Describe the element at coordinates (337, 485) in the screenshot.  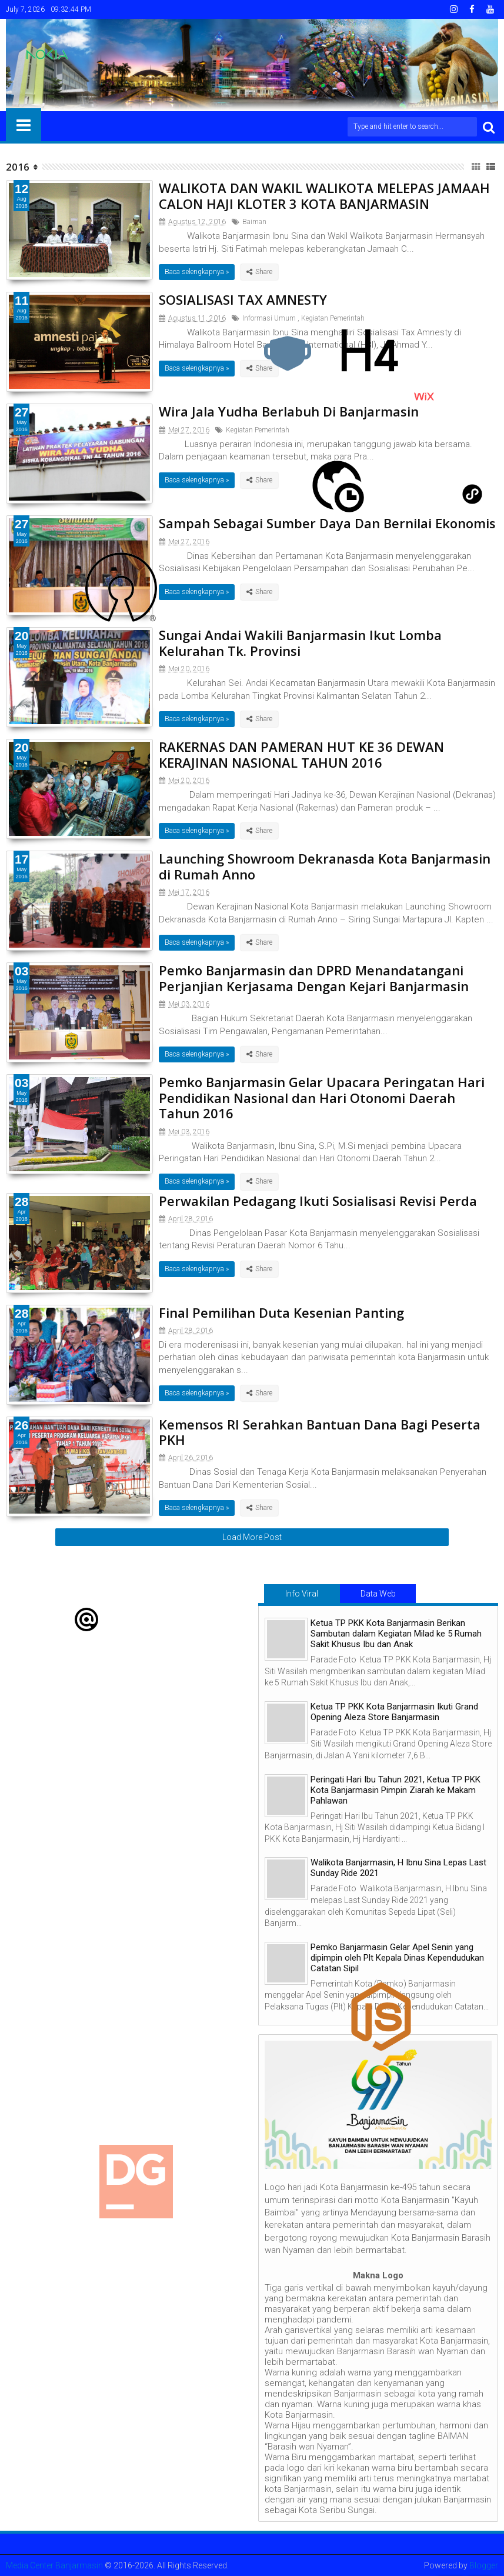
I see `view or change time zone settings` at that location.